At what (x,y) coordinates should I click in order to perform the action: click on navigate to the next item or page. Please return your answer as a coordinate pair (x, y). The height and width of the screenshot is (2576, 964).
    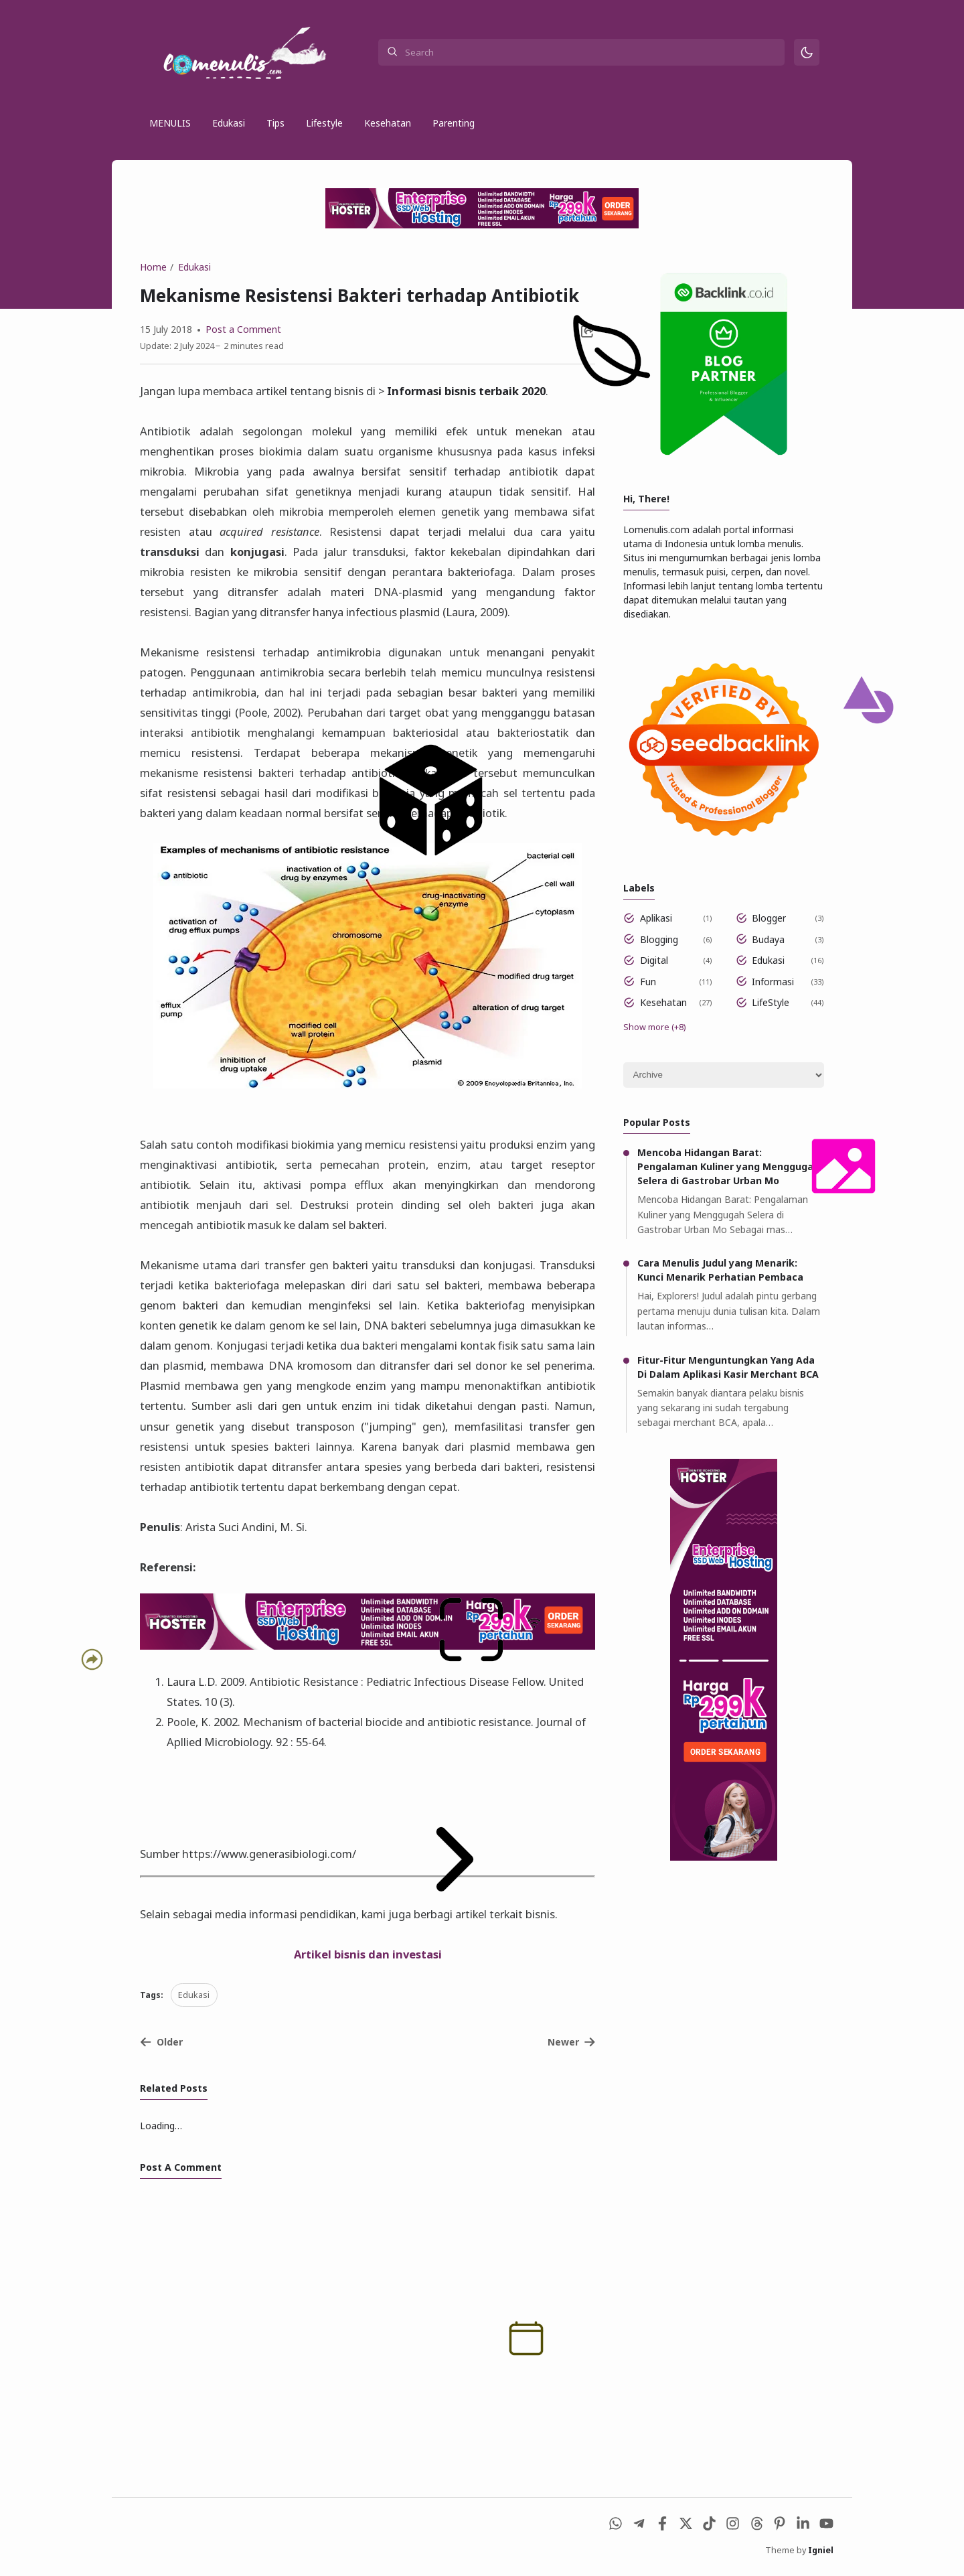
    Looking at the image, I should click on (449, 1859).